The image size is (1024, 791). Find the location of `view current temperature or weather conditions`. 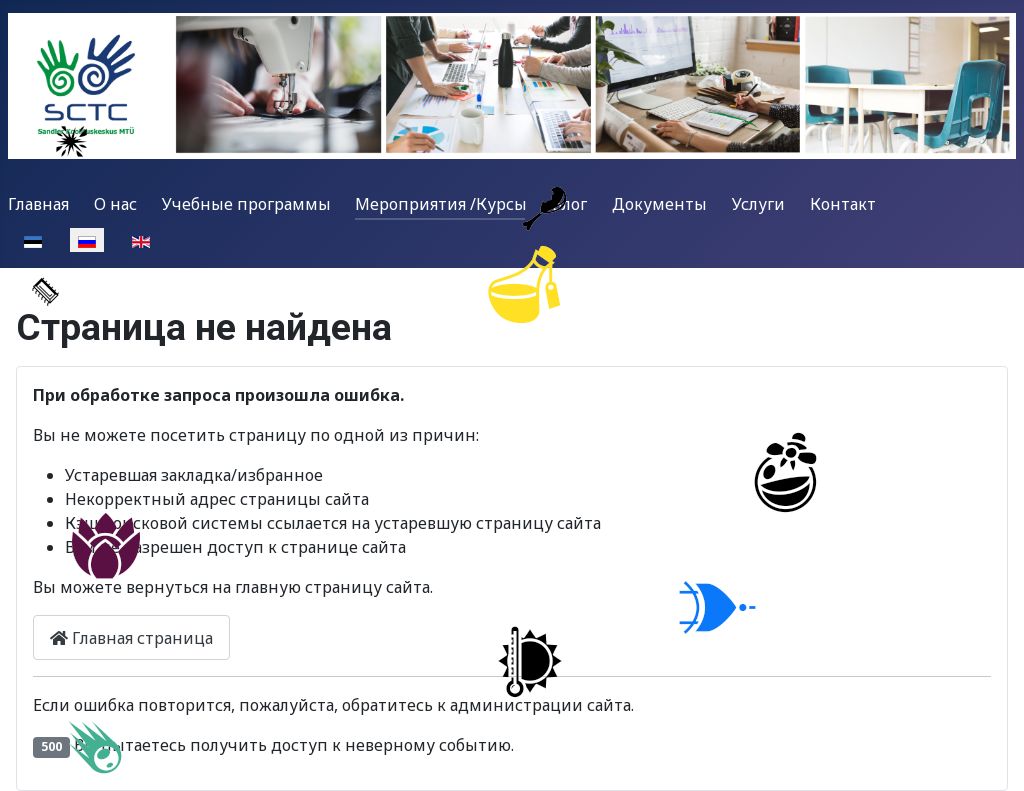

view current temperature or weather conditions is located at coordinates (530, 661).